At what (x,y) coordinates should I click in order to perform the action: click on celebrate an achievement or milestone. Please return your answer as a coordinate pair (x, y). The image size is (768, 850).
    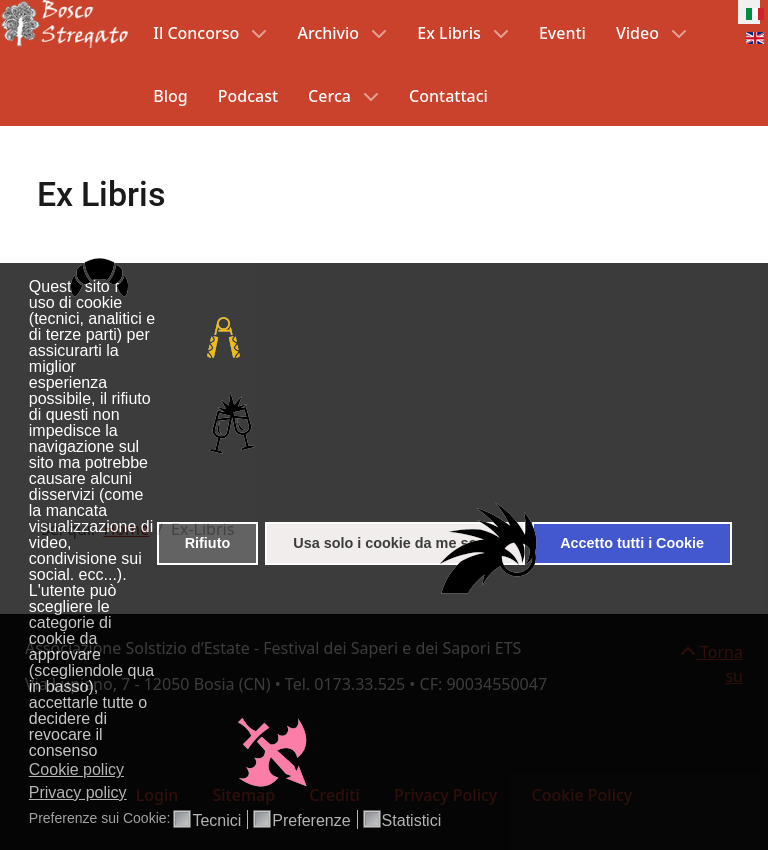
    Looking at the image, I should click on (232, 423).